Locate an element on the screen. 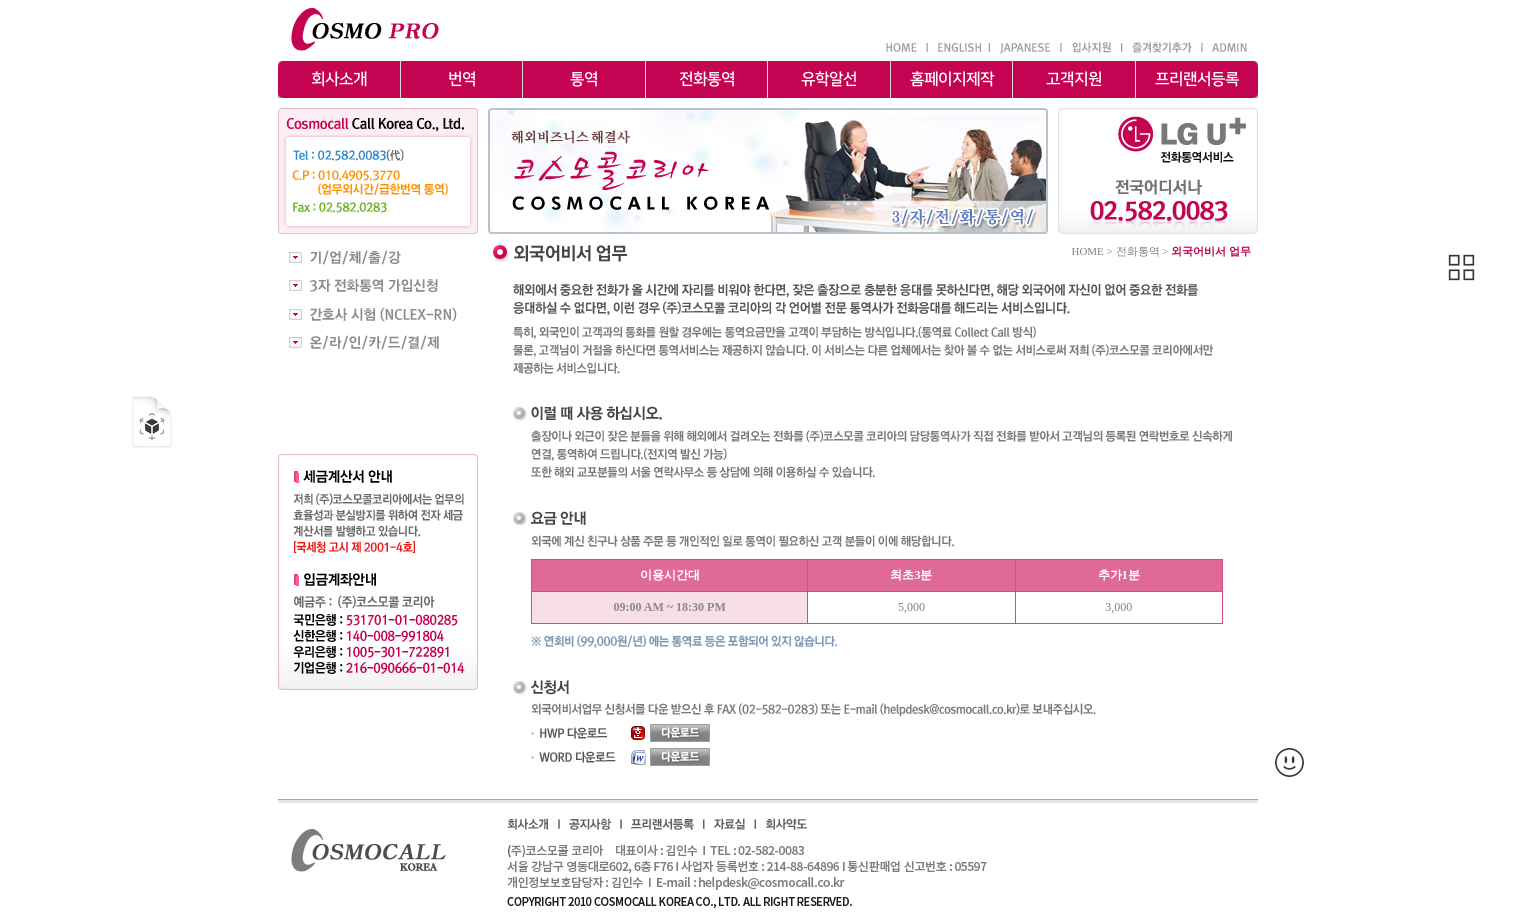 This screenshot has height=924, width=1536. open a 3D reality file or AR content is located at coordinates (152, 423).